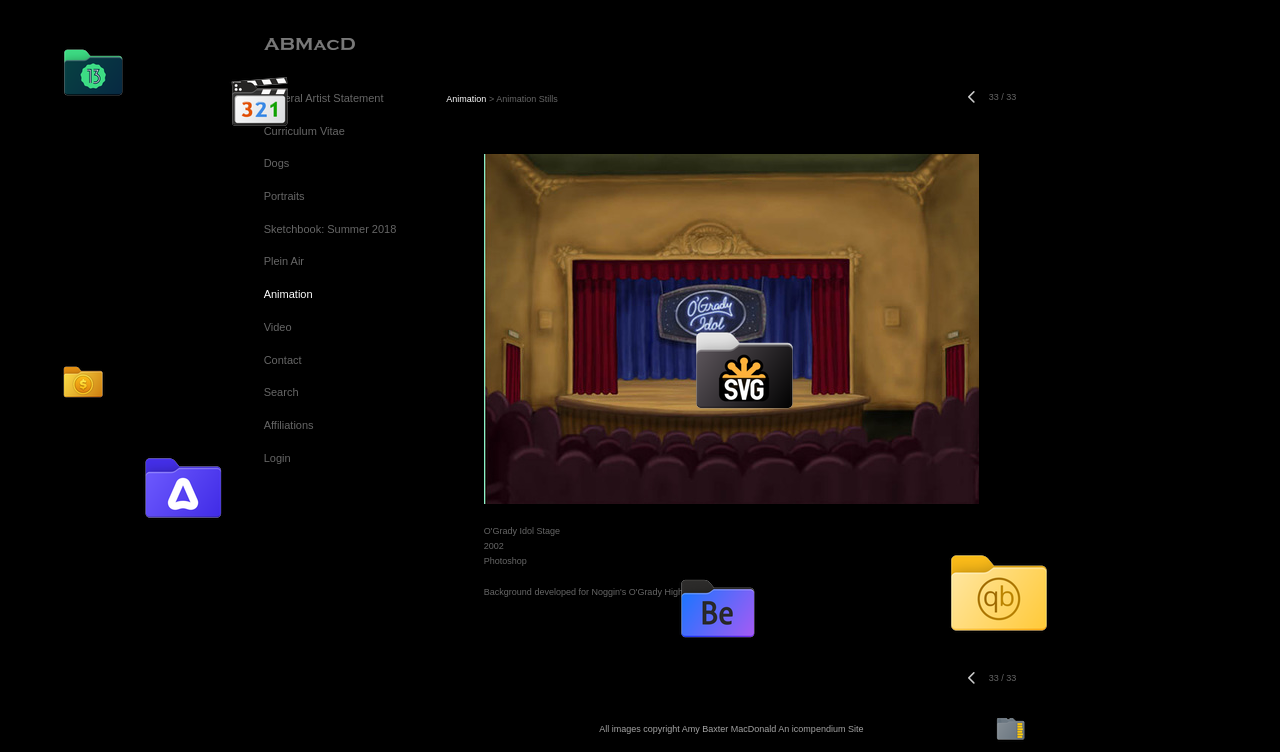 The width and height of the screenshot is (1280, 752). Describe the element at coordinates (717, 610) in the screenshot. I see `open your Behance projects folder` at that location.